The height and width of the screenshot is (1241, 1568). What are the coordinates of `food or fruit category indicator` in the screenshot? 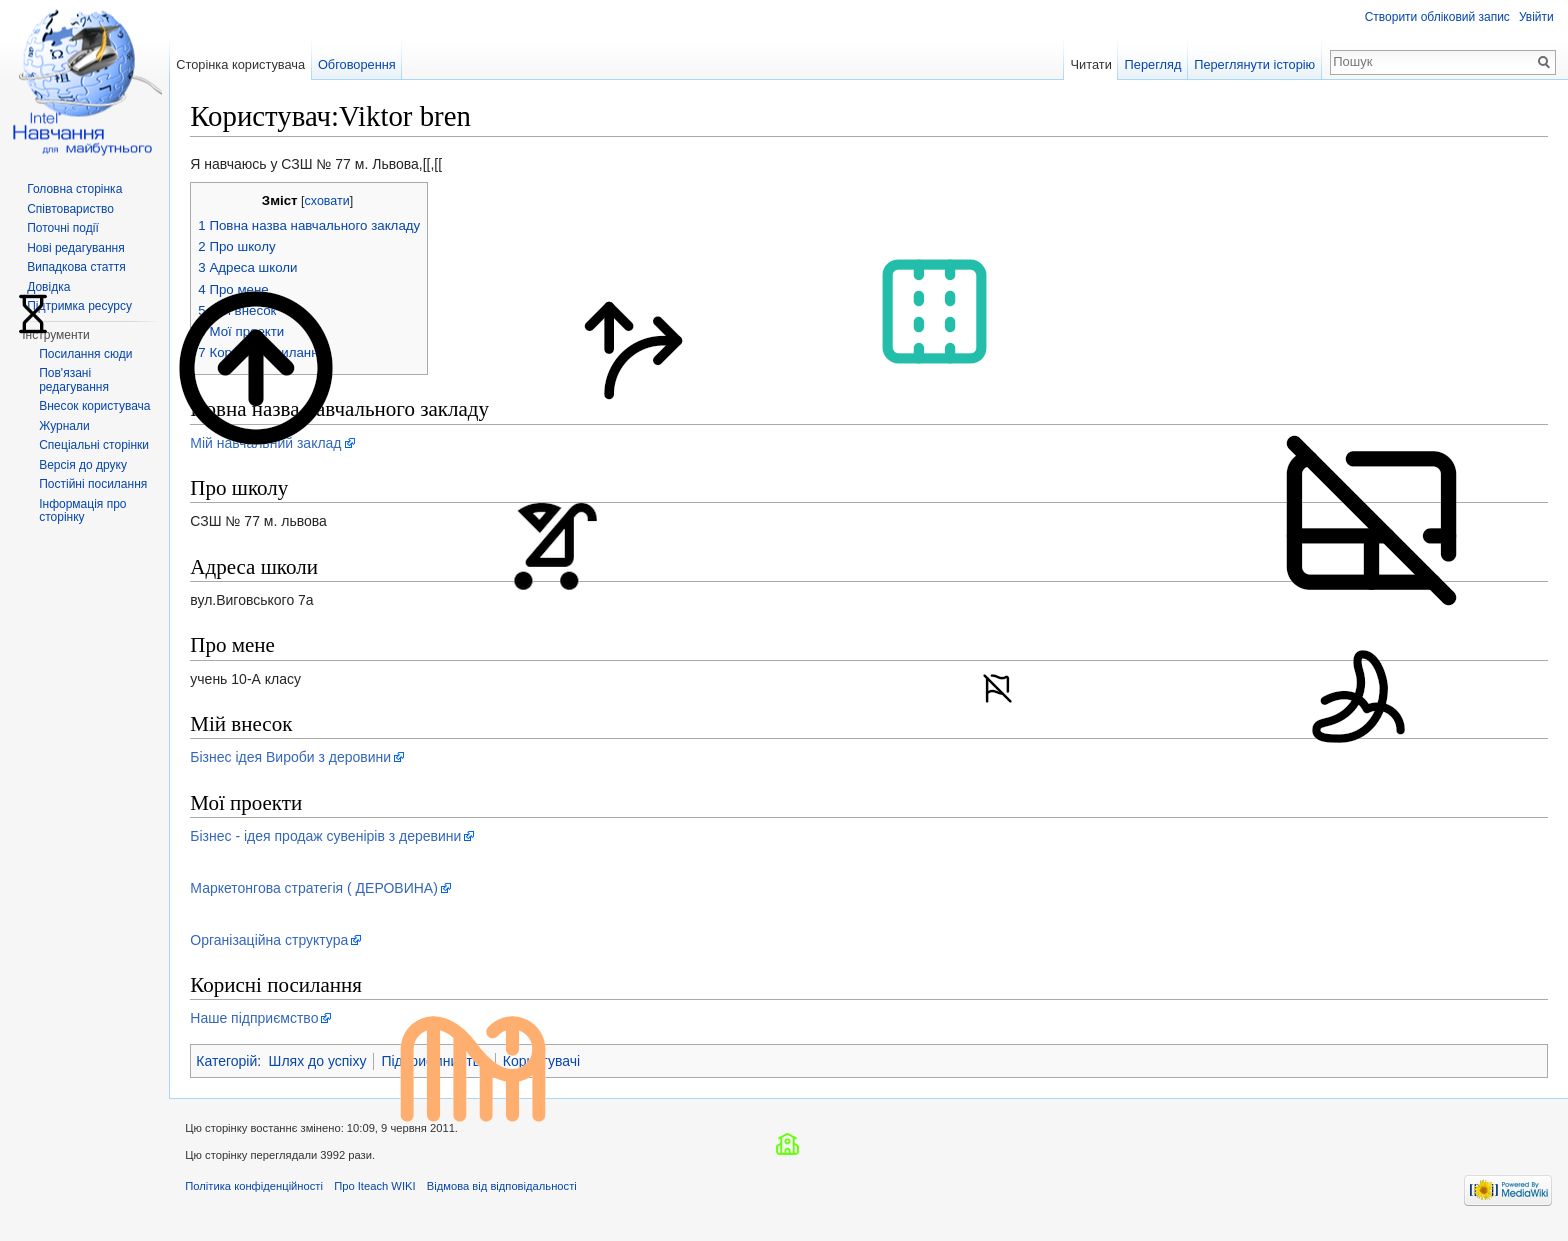 It's located at (1358, 696).